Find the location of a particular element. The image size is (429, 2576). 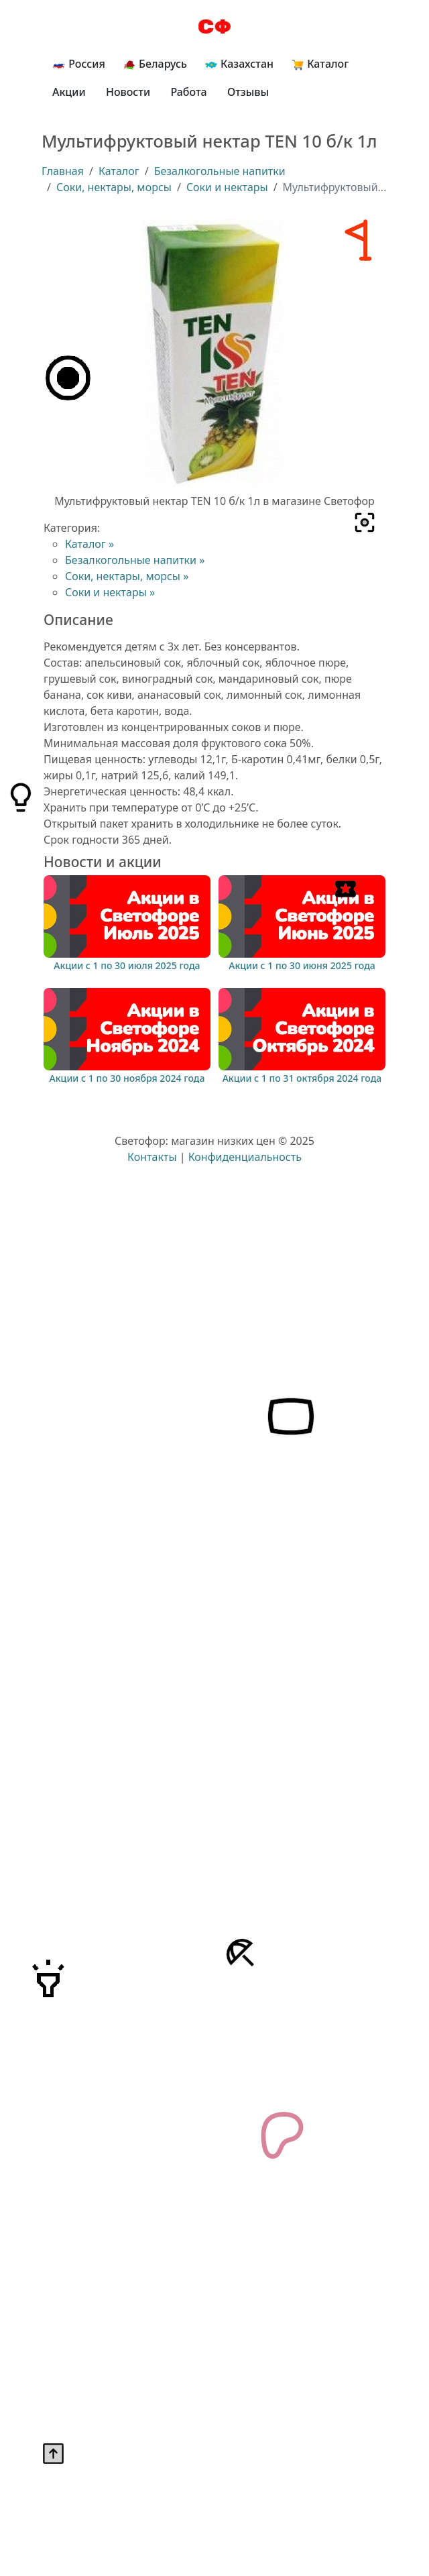

view tips or suggestions is located at coordinates (21, 797).